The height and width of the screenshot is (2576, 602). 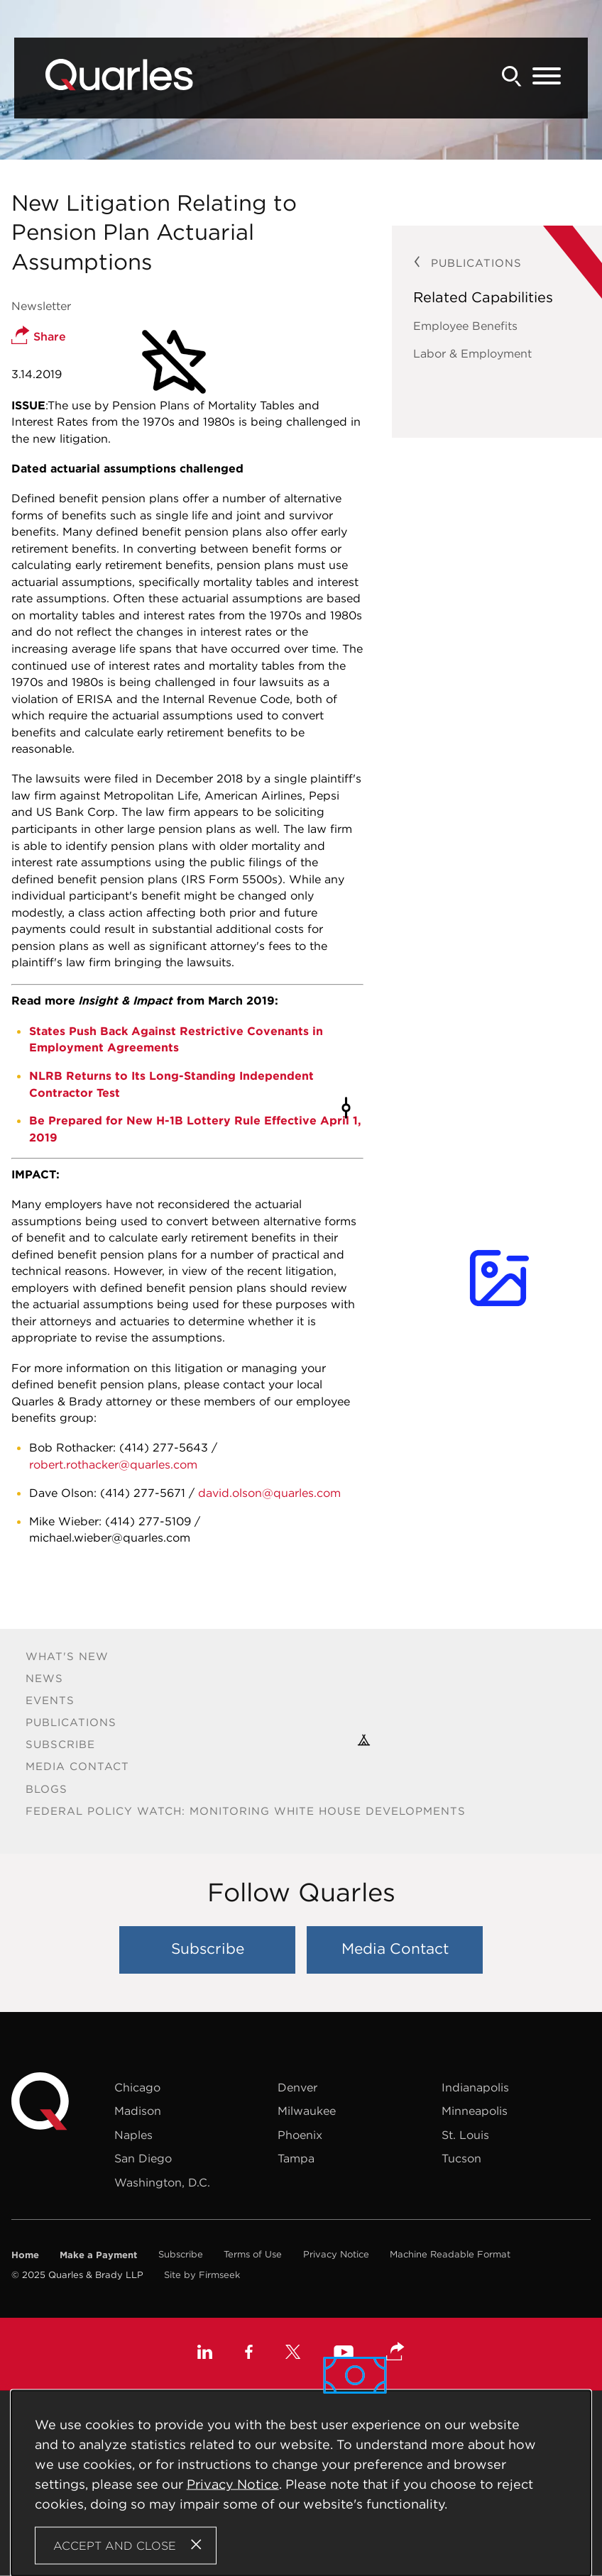 I want to click on remove an image from the collection, so click(x=498, y=1278).